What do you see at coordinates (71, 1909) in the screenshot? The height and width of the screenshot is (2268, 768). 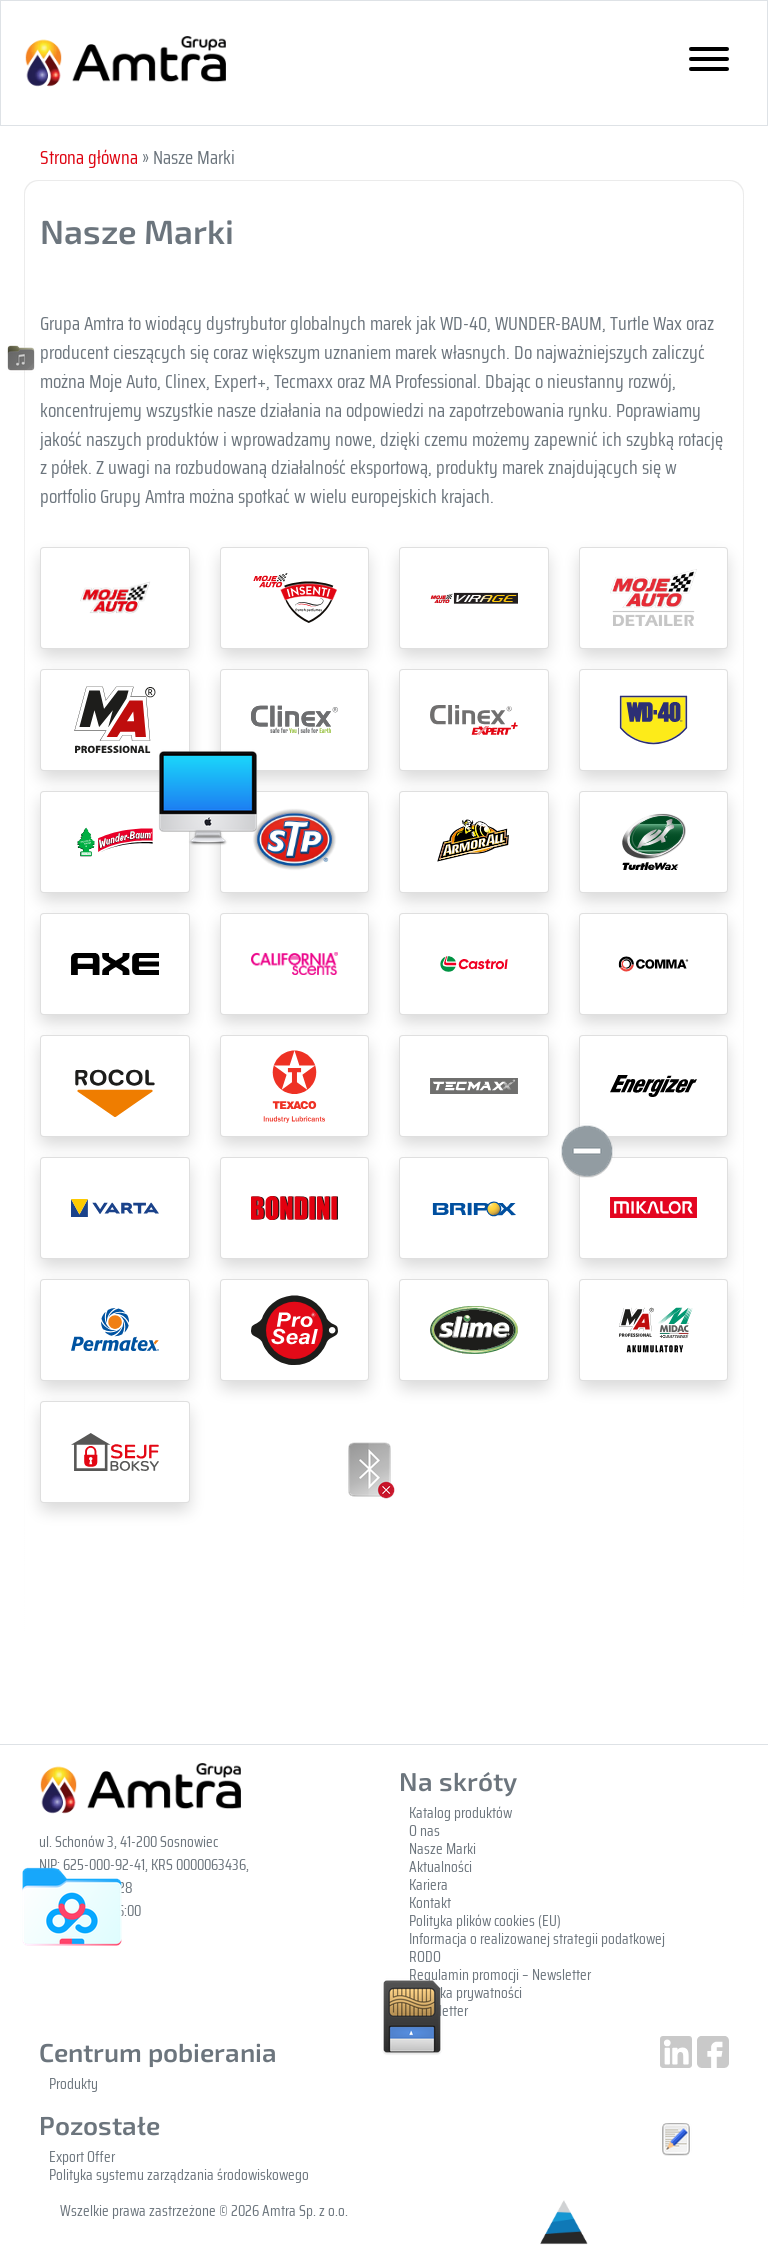 I see `open Baidu Netdisk cloud storage folder` at bounding box center [71, 1909].